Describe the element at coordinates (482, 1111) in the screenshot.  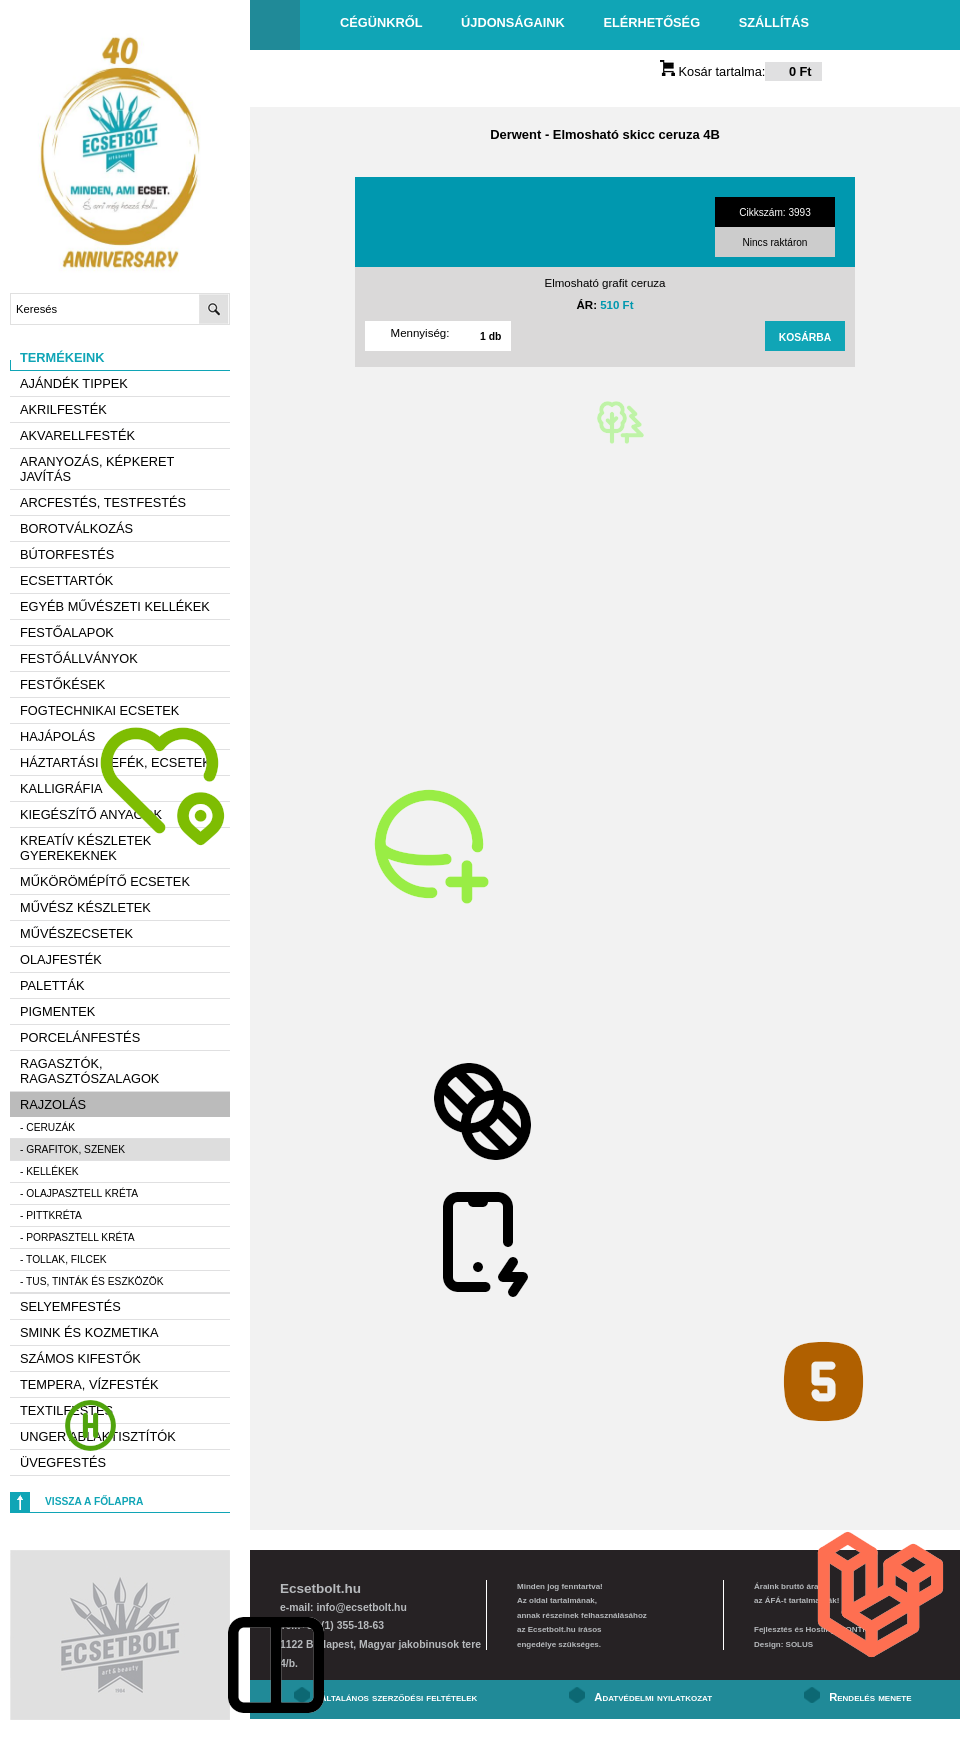
I see `exclude overlapping items from selection` at that location.